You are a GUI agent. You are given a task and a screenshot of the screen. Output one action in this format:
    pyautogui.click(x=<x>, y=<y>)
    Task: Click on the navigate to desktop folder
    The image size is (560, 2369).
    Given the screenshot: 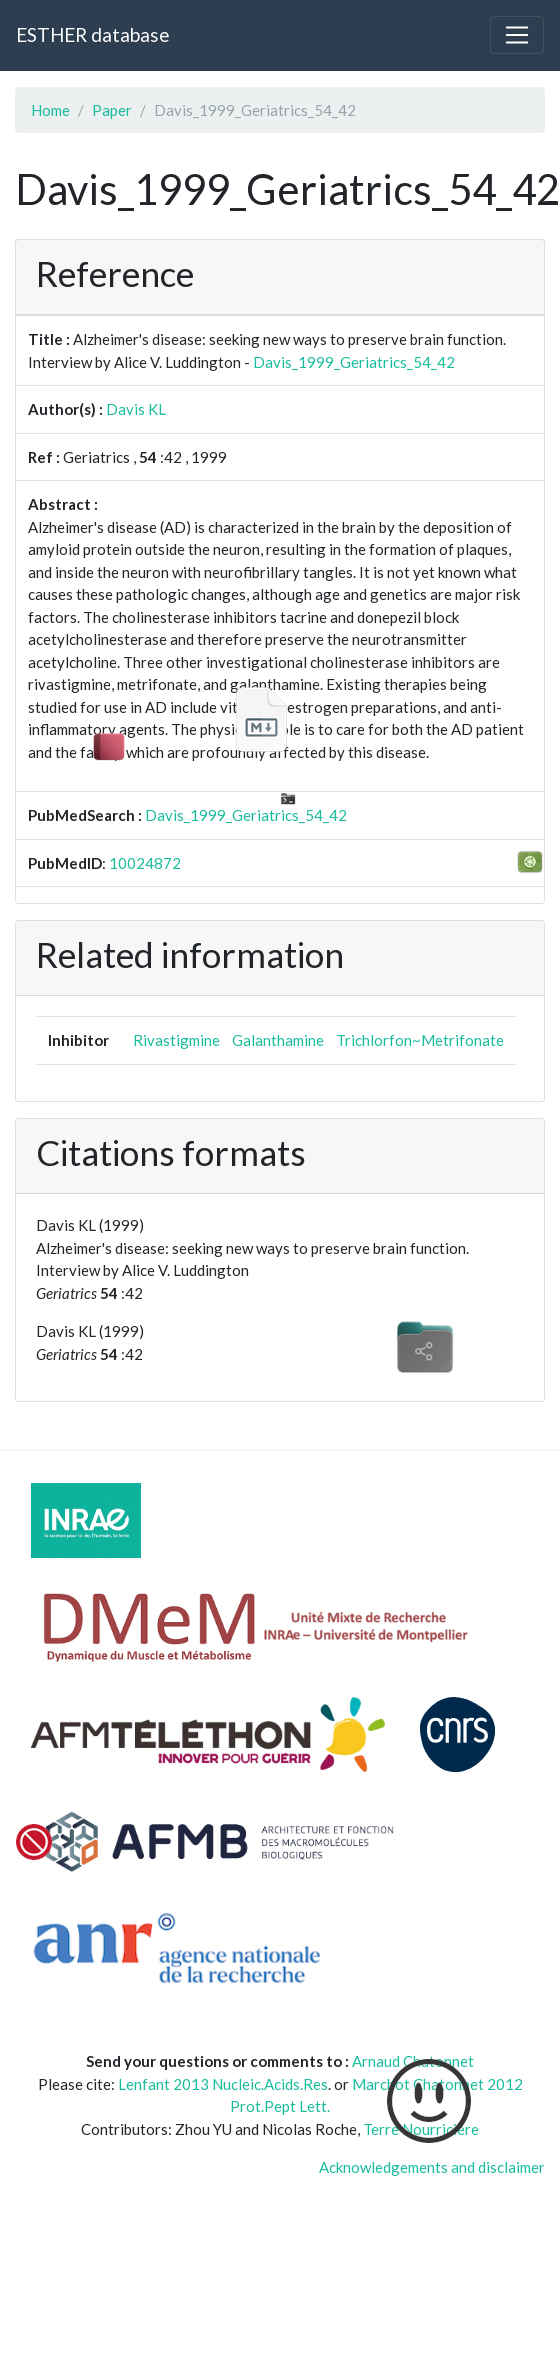 What is the action you would take?
    pyautogui.click(x=530, y=861)
    